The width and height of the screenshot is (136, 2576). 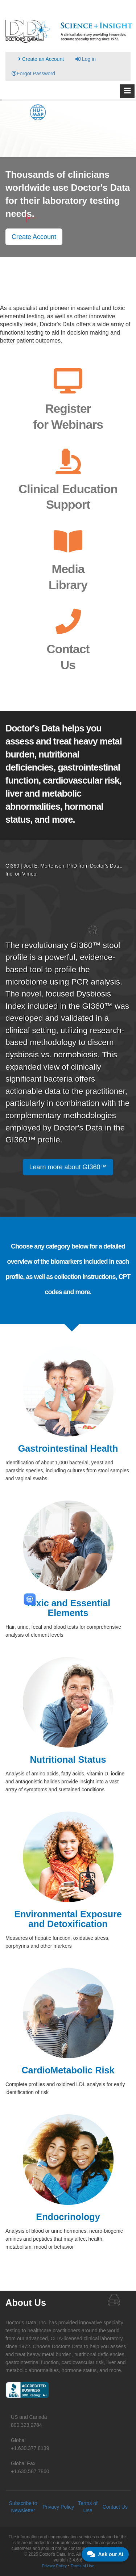 What do you see at coordinates (30, 1599) in the screenshot?
I see `access electronics or hardware settings` at bounding box center [30, 1599].